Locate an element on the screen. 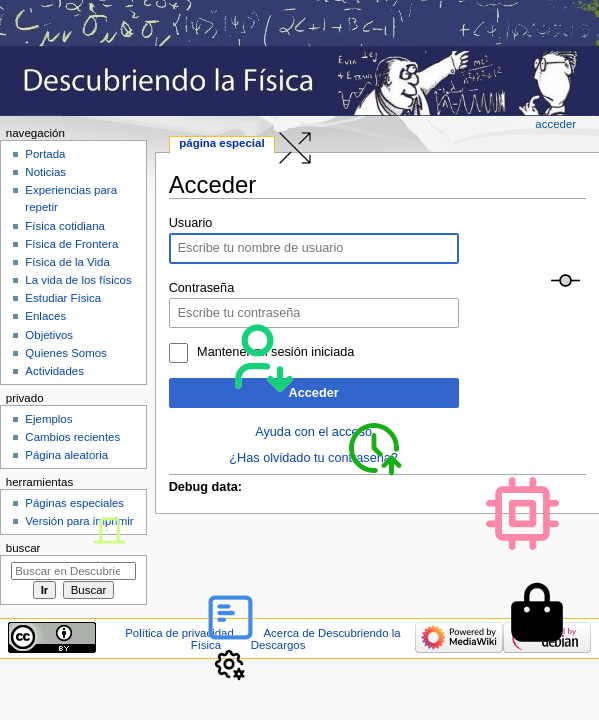 The image size is (599, 720). log out or exit the application is located at coordinates (109, 530).